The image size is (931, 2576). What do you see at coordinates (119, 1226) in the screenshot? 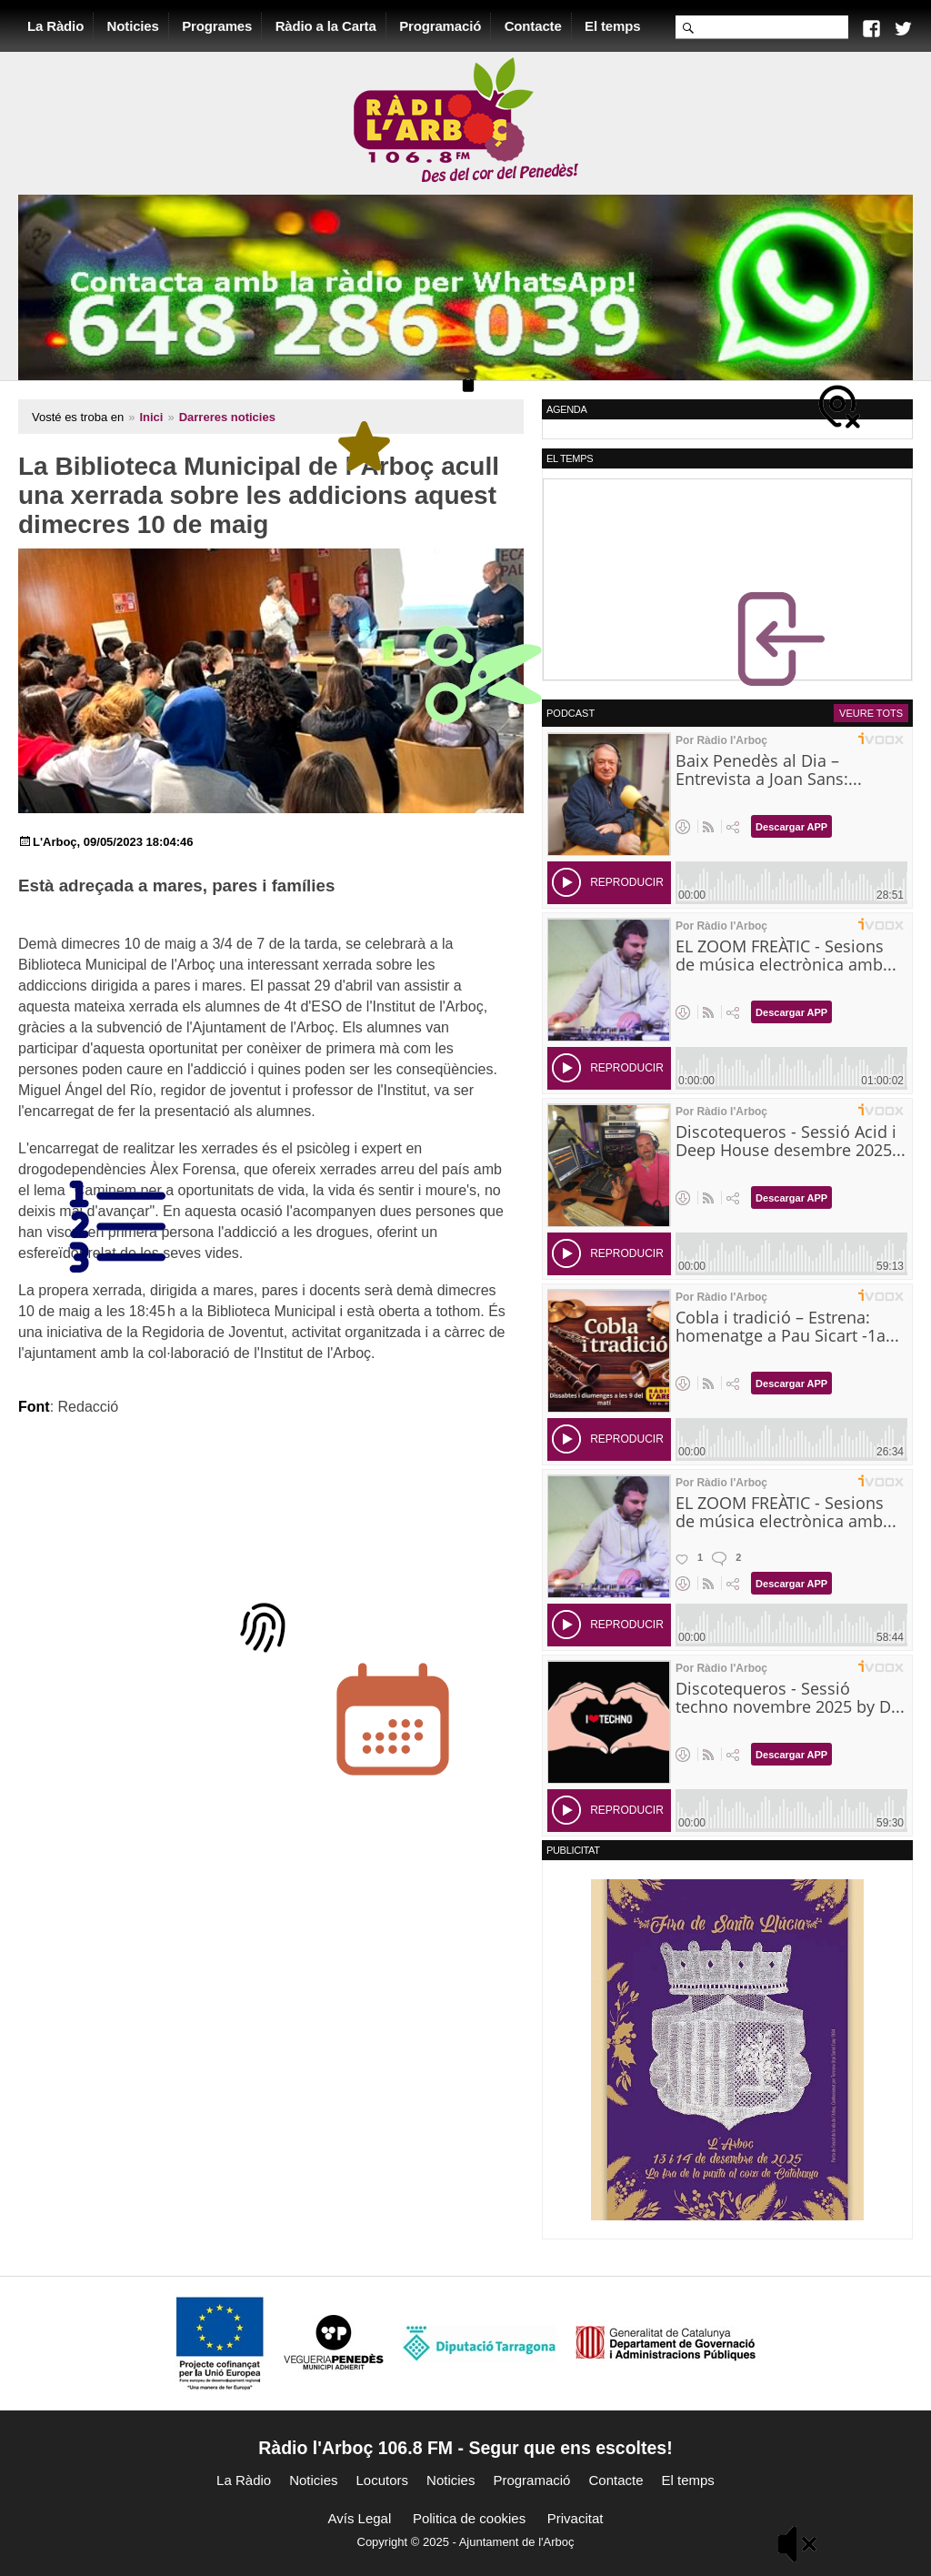
I see `format text as a numbered list` at bounding box center [119, 1226].